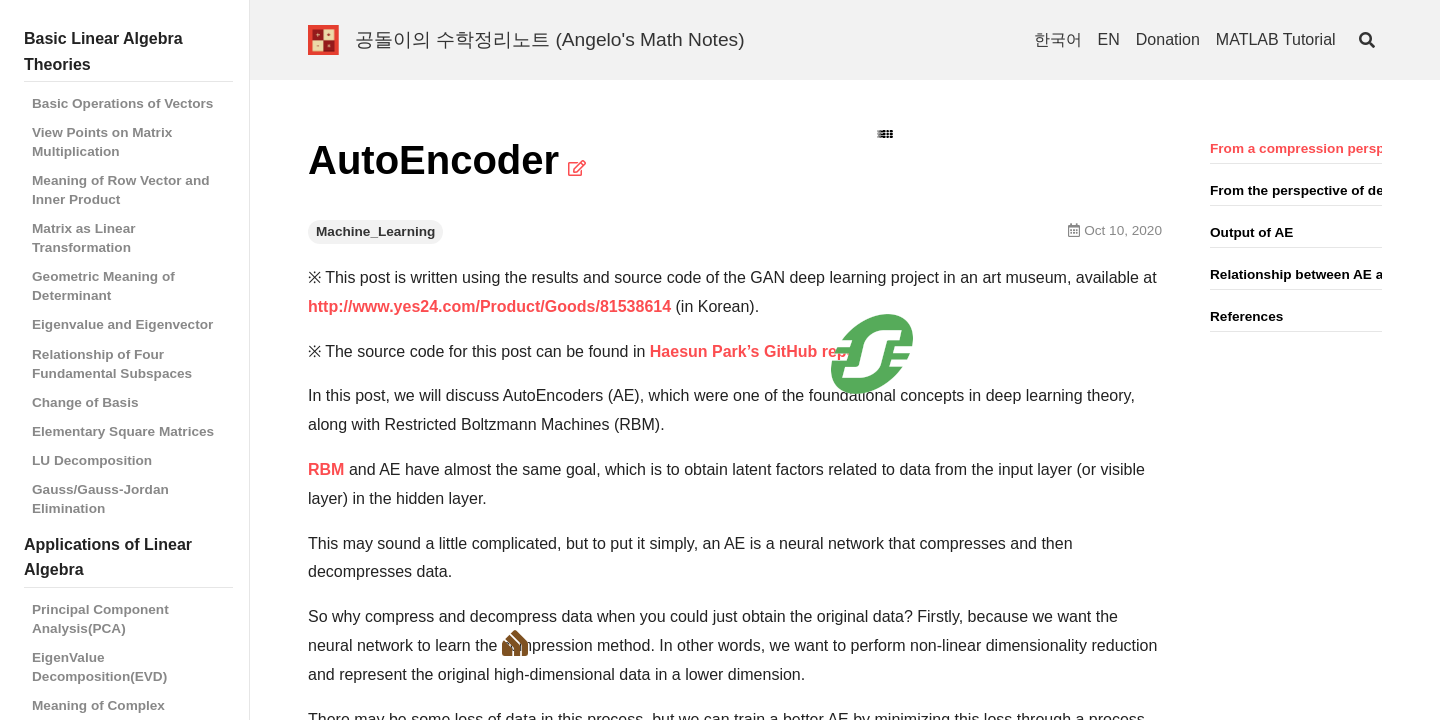  Describe the element at coordinates (885, 134) in the screenshot. I see `modin library logo` at that location.